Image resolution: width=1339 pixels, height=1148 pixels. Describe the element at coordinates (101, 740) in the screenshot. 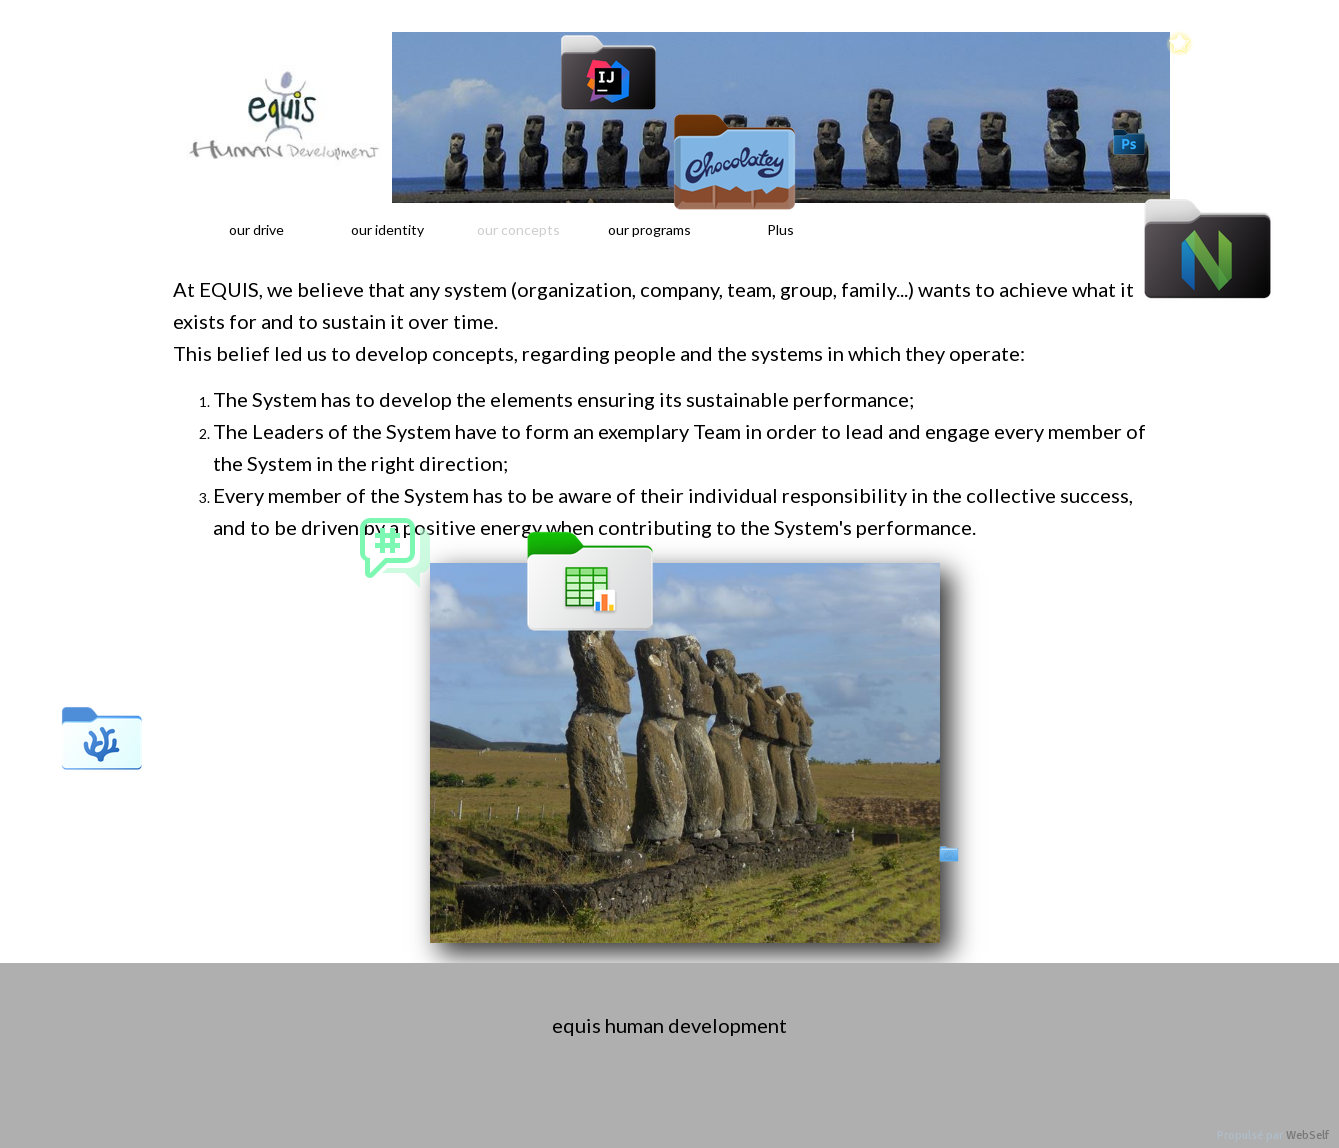

I see `folder containing VSCodium projects or files` at that location.